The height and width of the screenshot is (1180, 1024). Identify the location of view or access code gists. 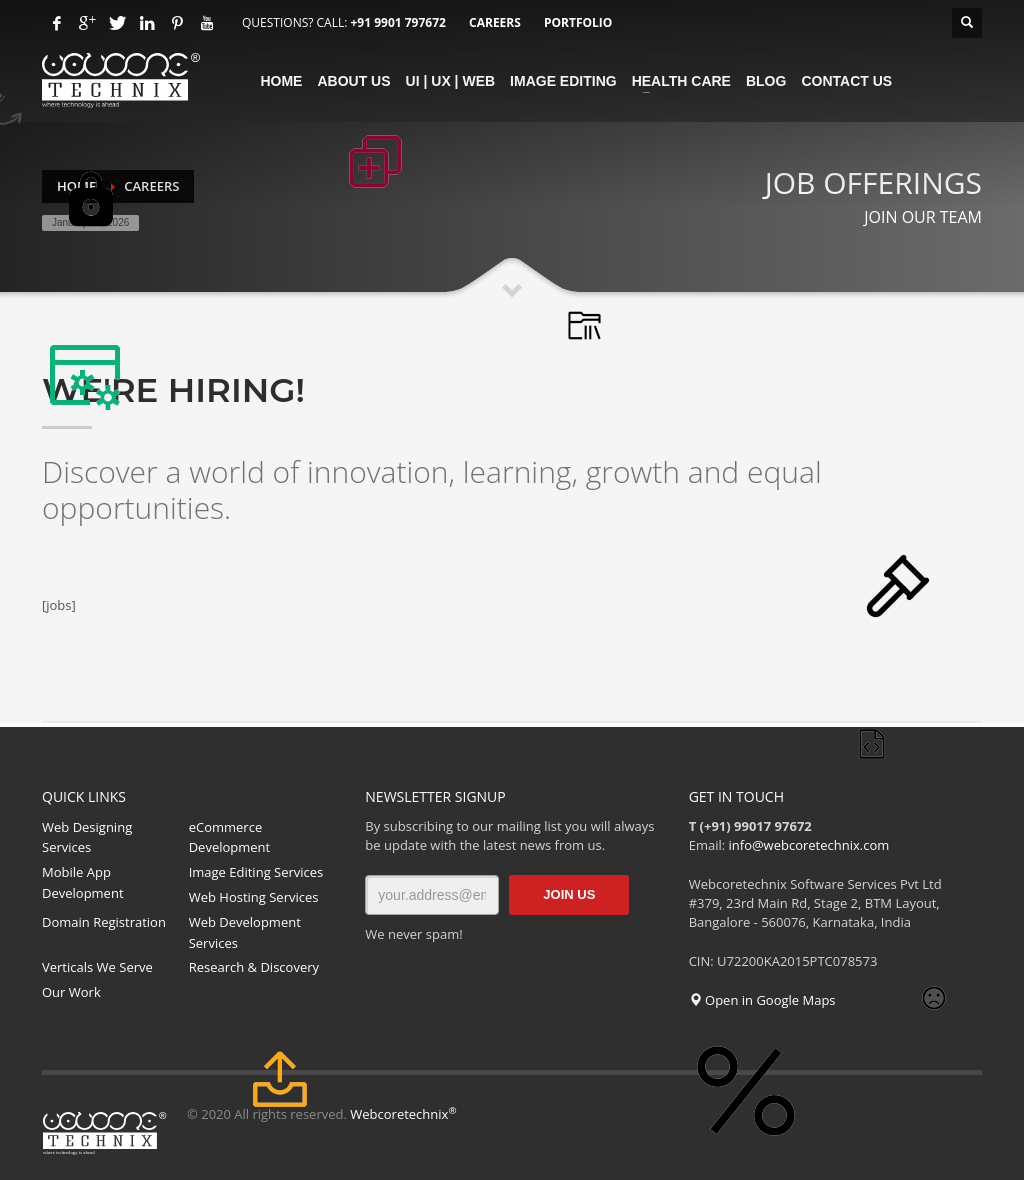
(872, 744).